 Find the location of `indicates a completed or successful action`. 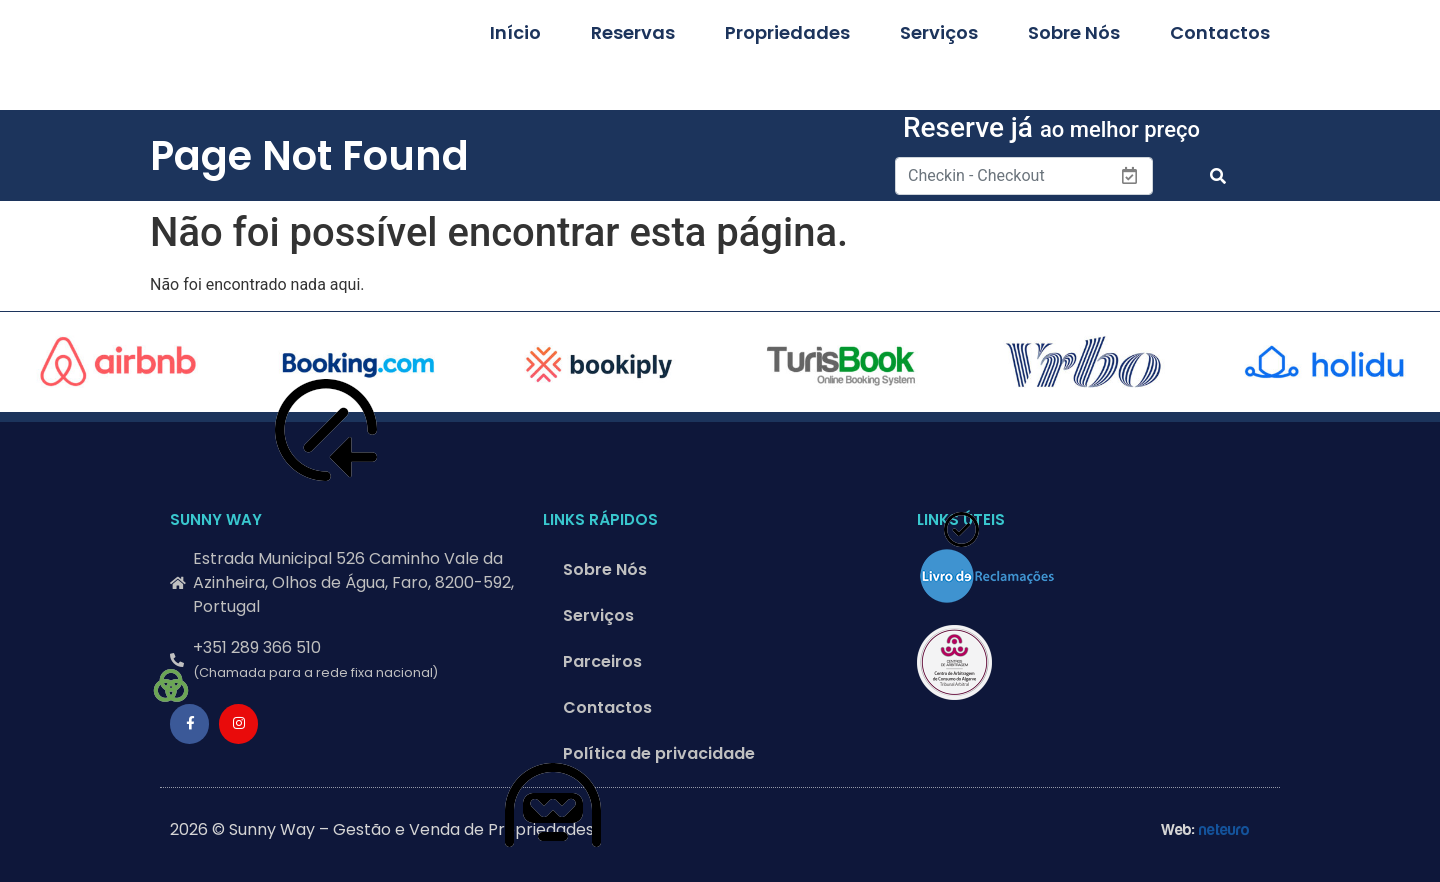

indicates a completed or successful action is located at coordinates (961, 529).